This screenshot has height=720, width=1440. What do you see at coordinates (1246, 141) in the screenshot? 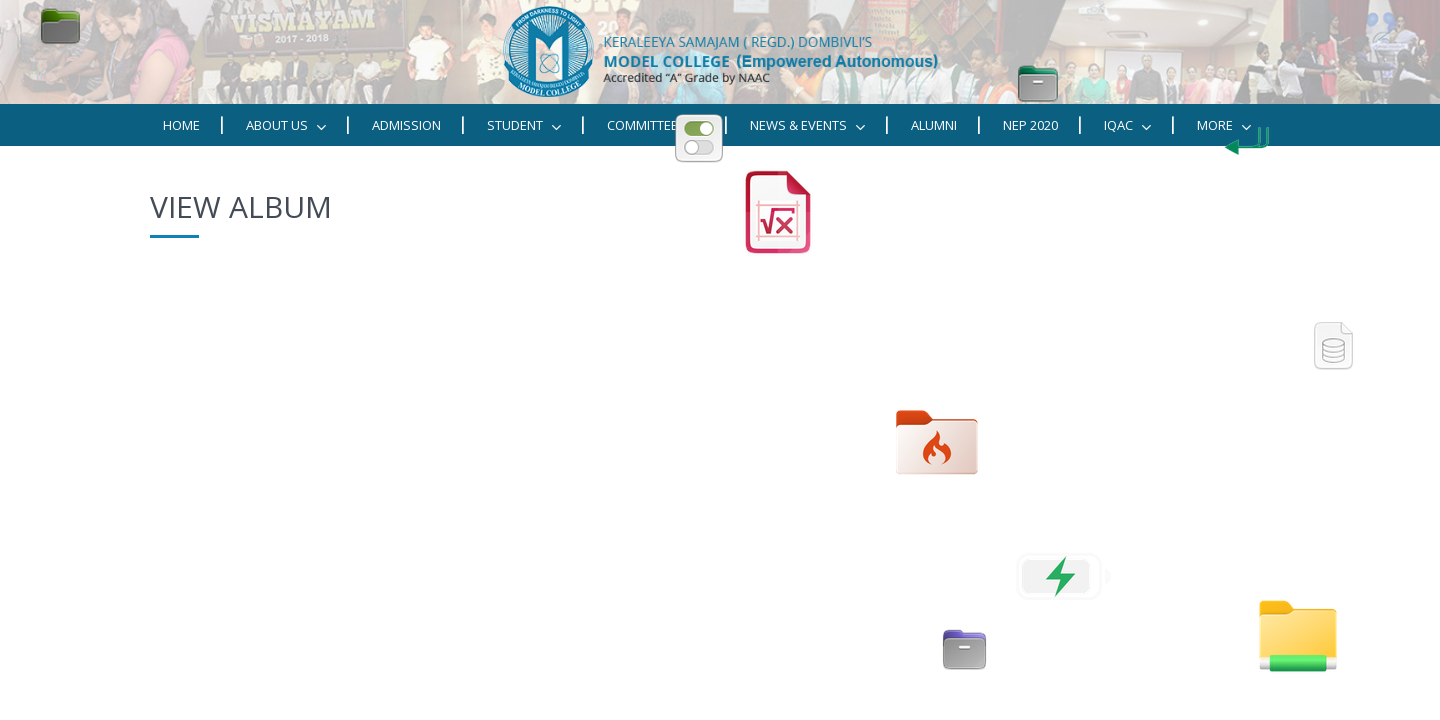
I see `reply to all recipients of an email` at bounding box center [1246, 141].